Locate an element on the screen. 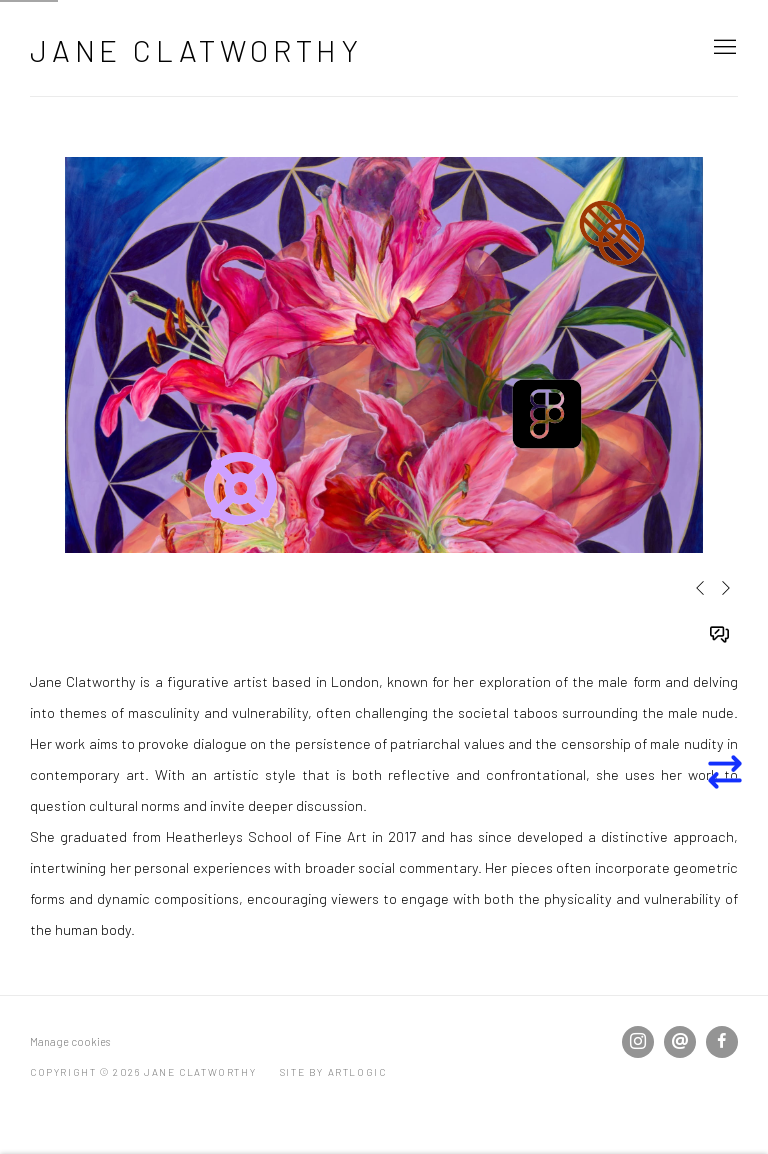 The height and width of the screenshot is (1154, 768). open Figma design app is located at coordinates (547, 414).